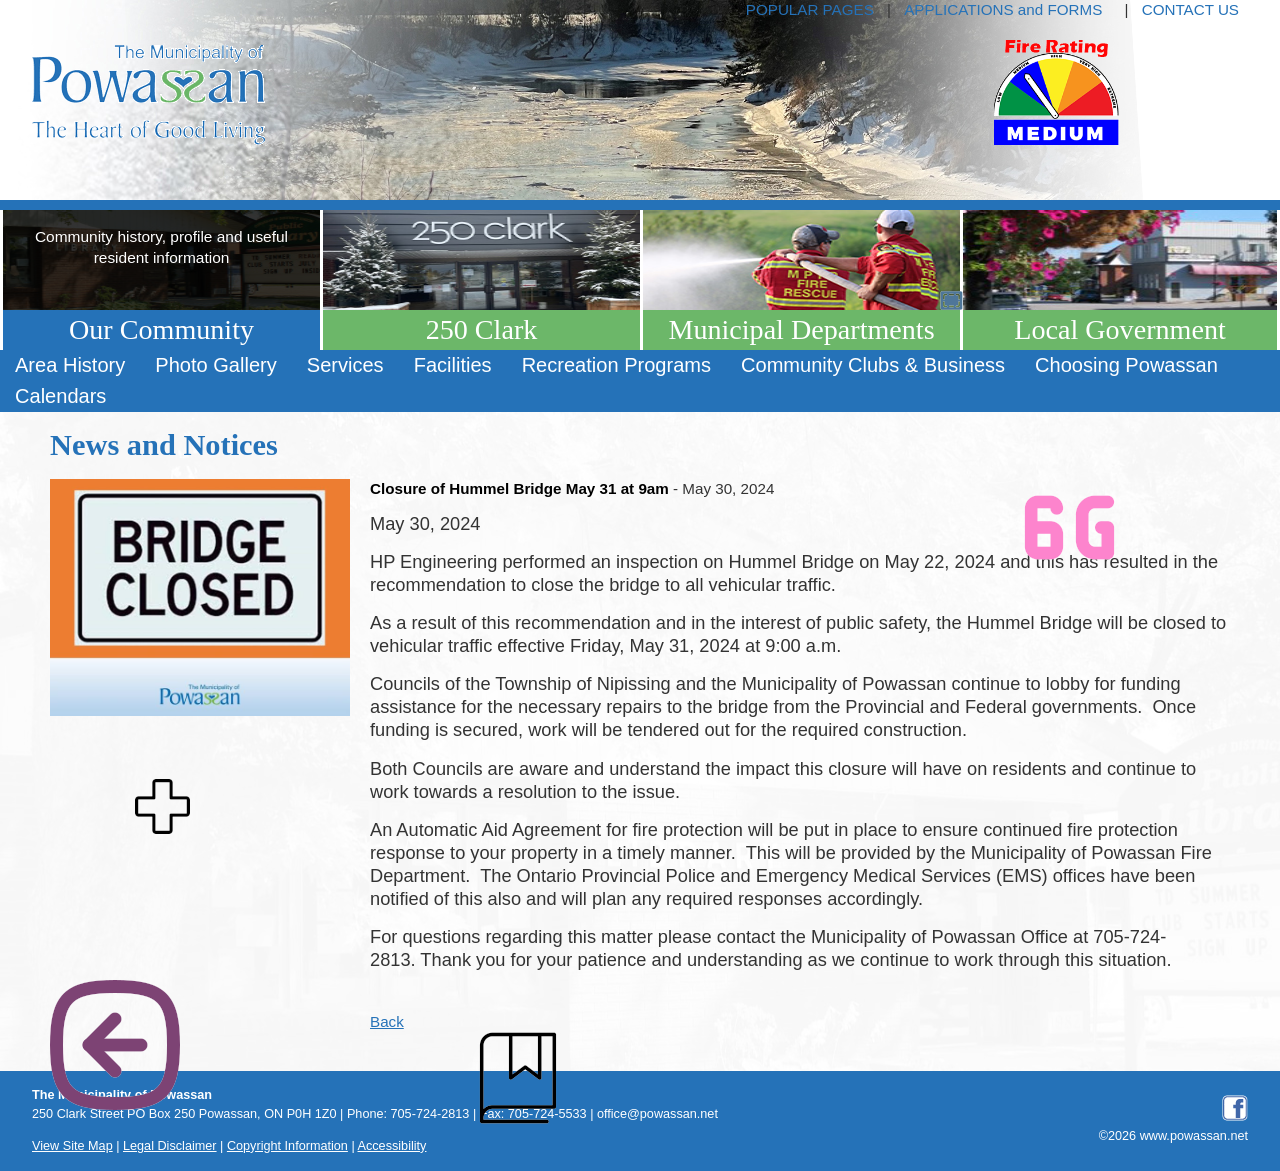  What do you see at coordinates (1069, 527) in the screenshot?
I see `indicates 6G network connectivity status` at bounding box center [1069, 527].